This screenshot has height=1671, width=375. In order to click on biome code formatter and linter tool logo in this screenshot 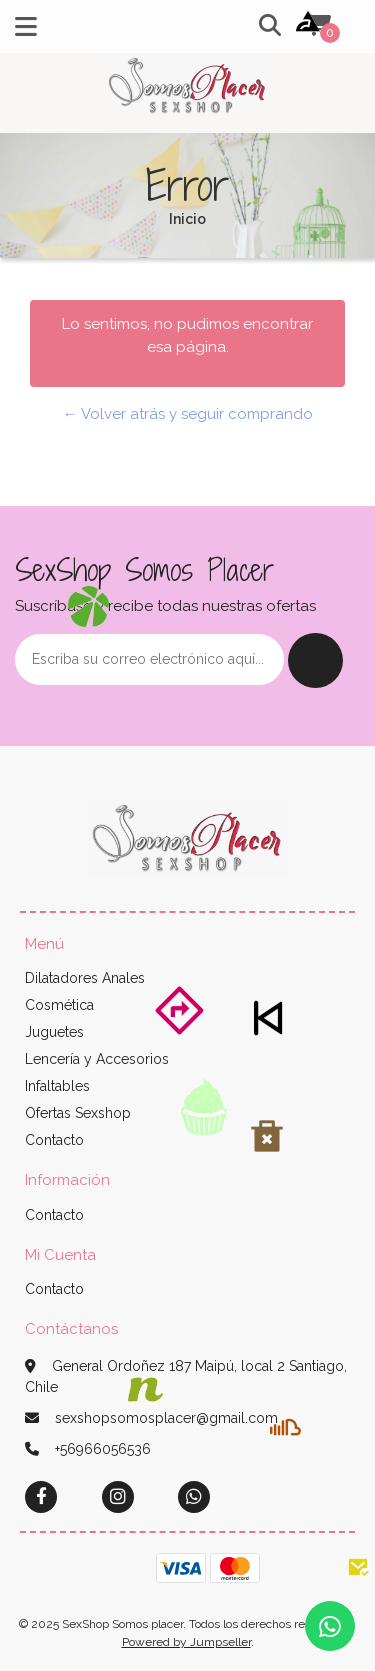, I will do `click(308, 21)`.